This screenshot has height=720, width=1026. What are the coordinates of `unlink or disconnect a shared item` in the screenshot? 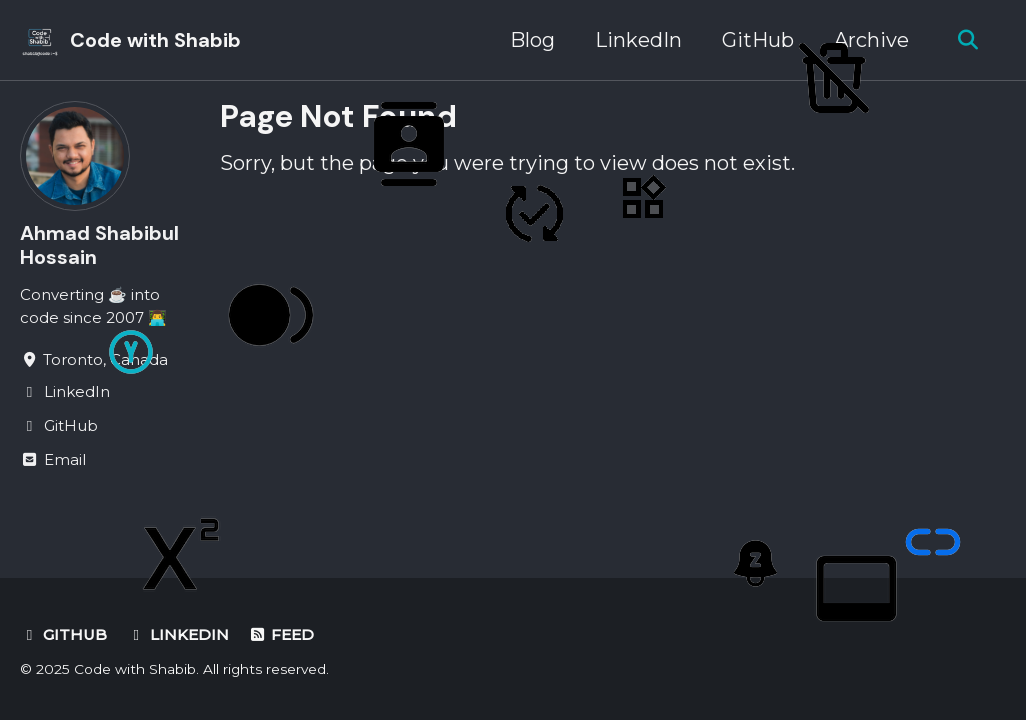 It's located at (933, 542).